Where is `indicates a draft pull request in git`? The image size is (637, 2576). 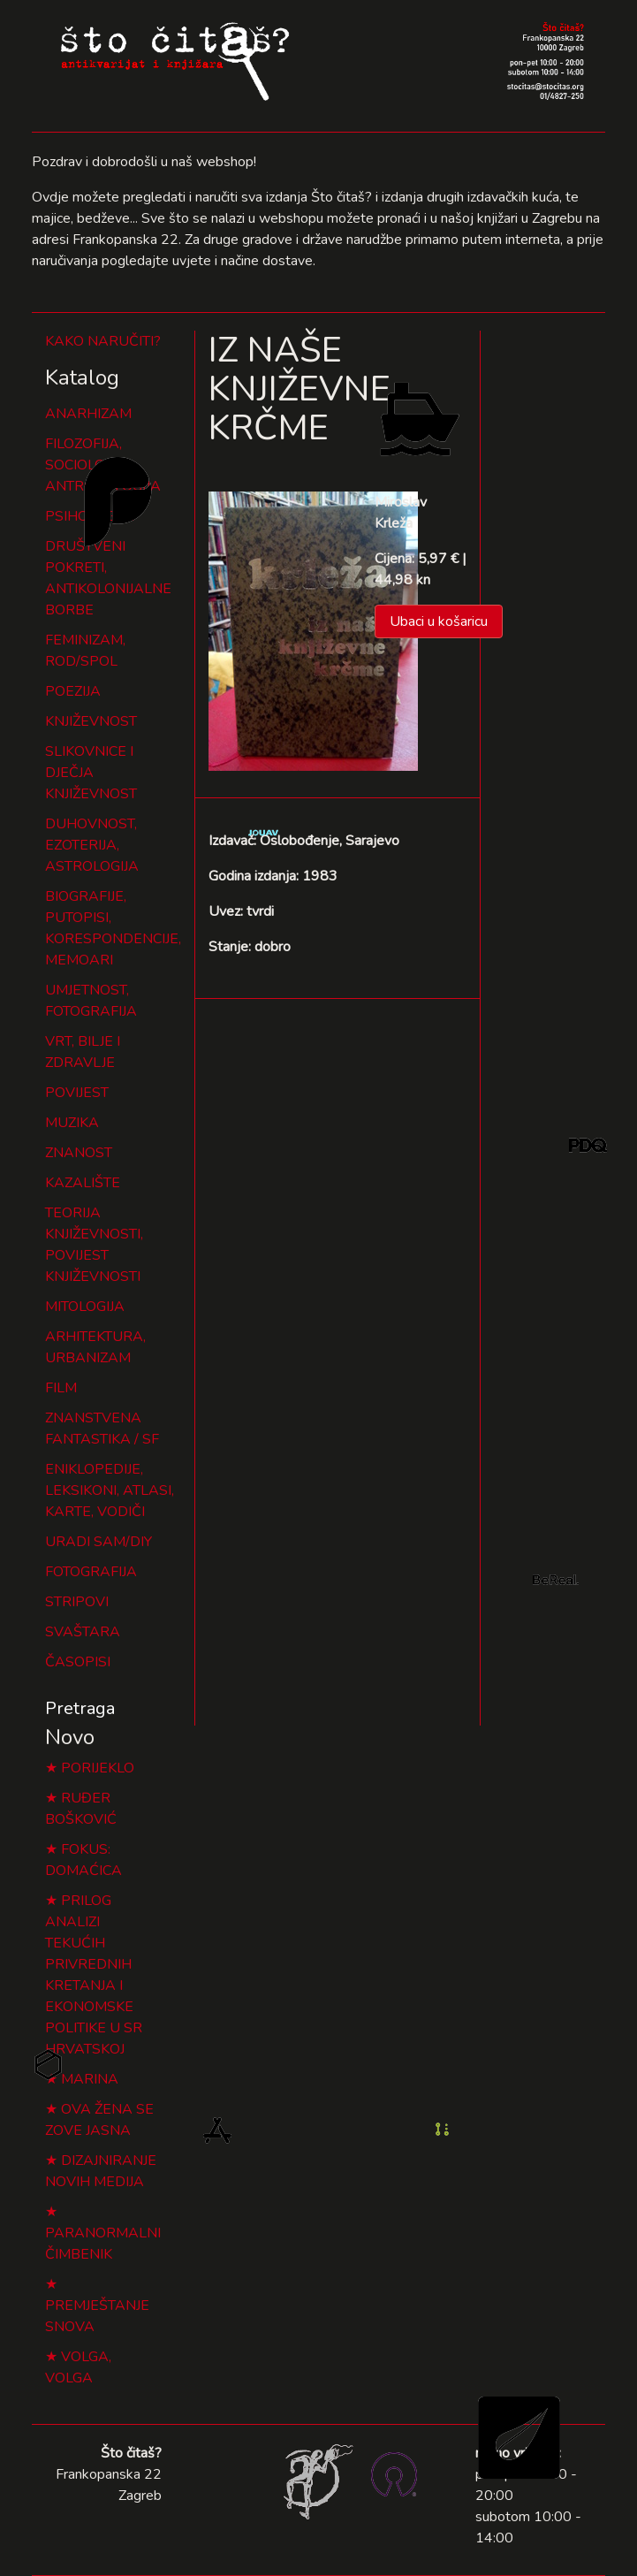 indicates a draft pull request in git is located at coordinates (442, 2129).